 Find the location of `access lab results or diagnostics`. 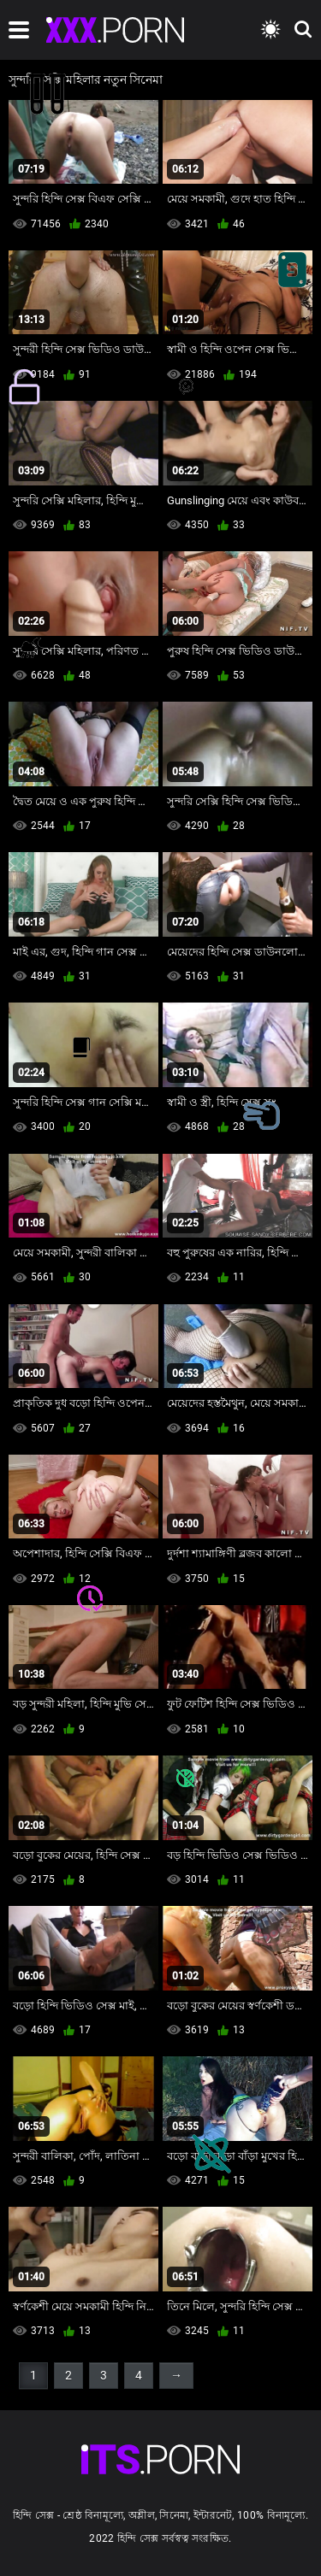

access lab results or diagnostics is located at coordinates (47, 94).